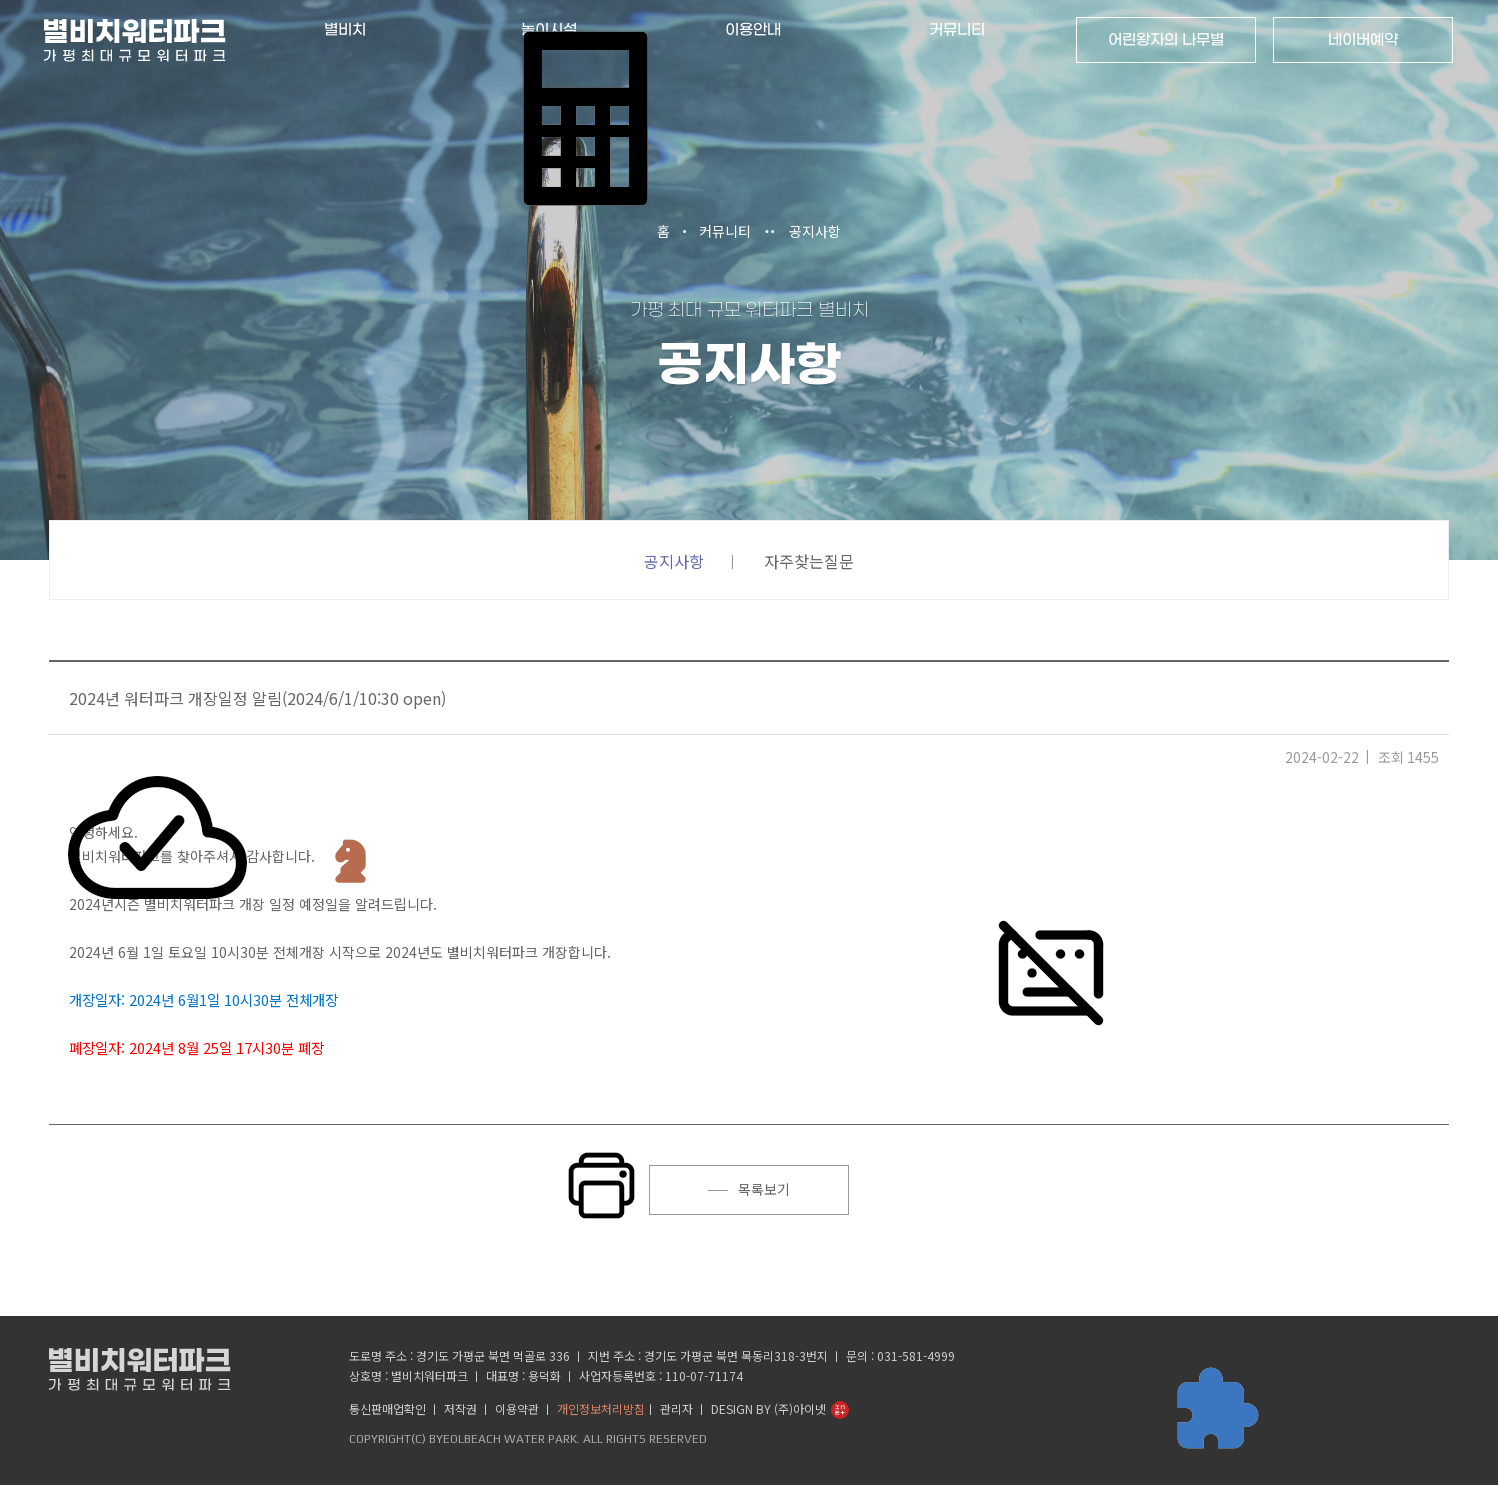 The image size is (1498, 1485). Describe the element at coordinates (585, 118) in the screenshot. I see `open the calculator app` at that location.